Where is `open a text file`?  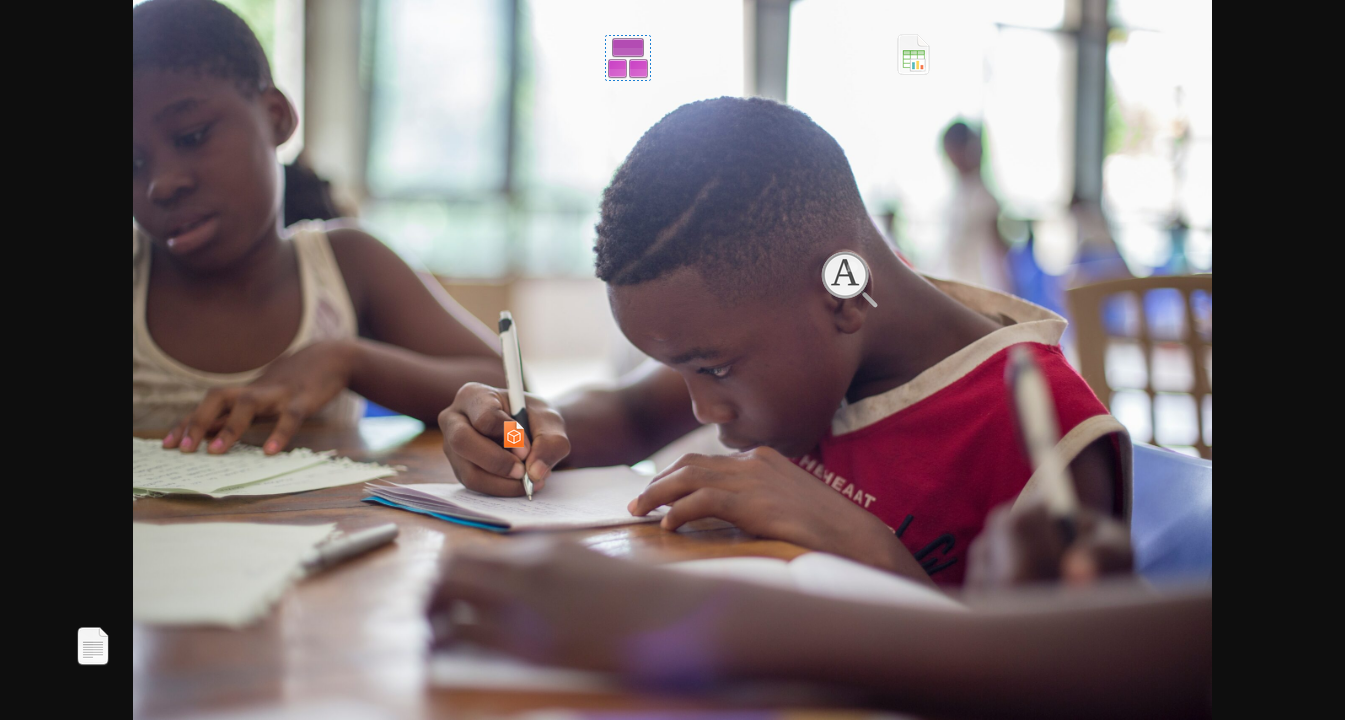 open a text file is located at coordinates (93, 646).